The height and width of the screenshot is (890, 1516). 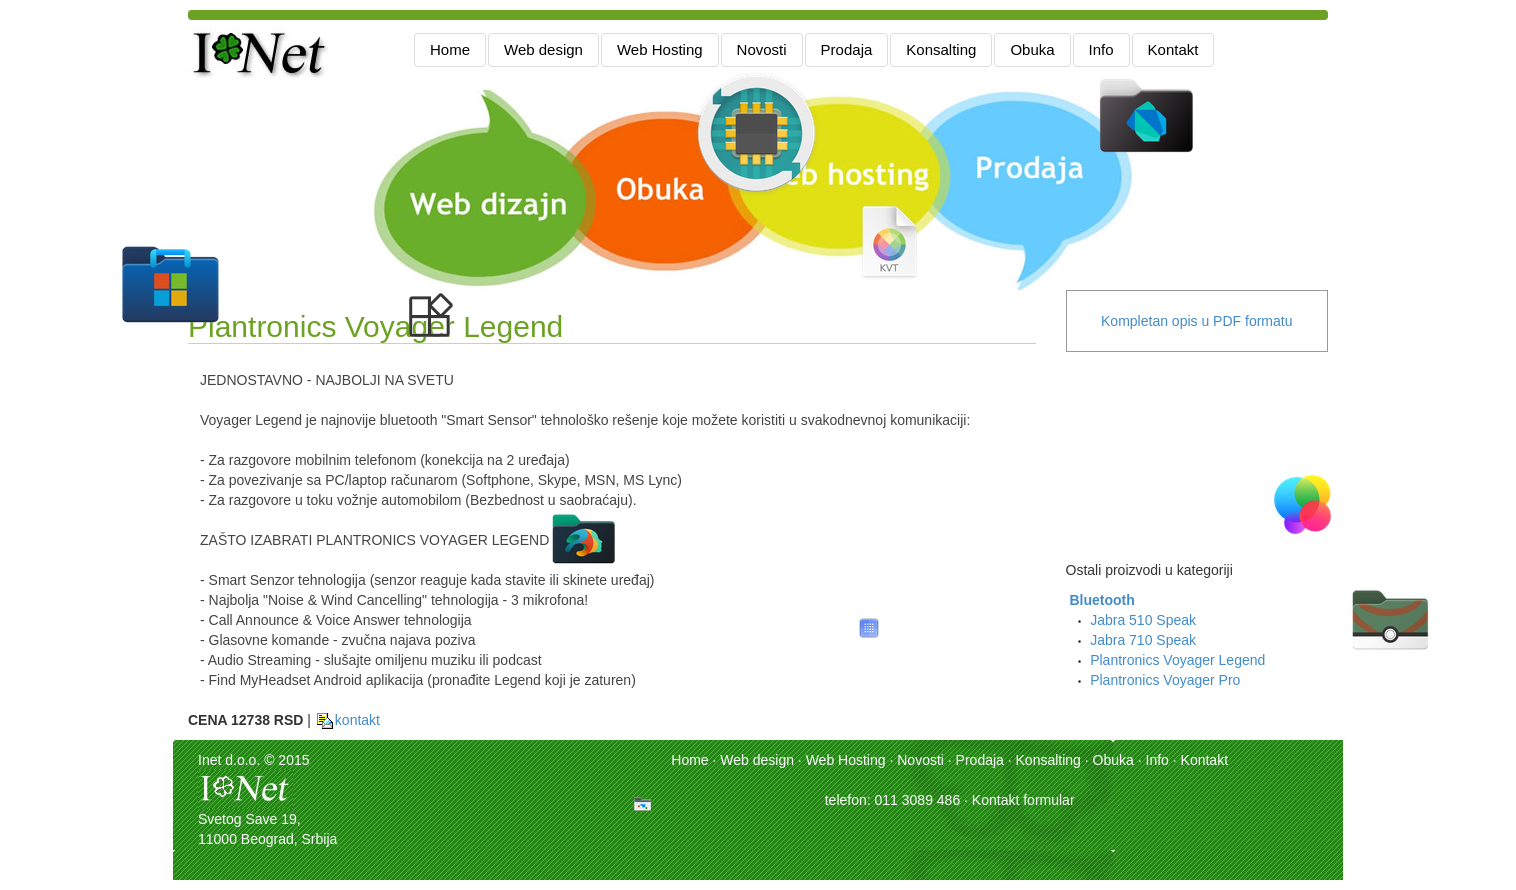 What do you see at coordinates (1302, 504) in the screenshot?
I see `access game center account settings` at bounding box center [1302, 504].